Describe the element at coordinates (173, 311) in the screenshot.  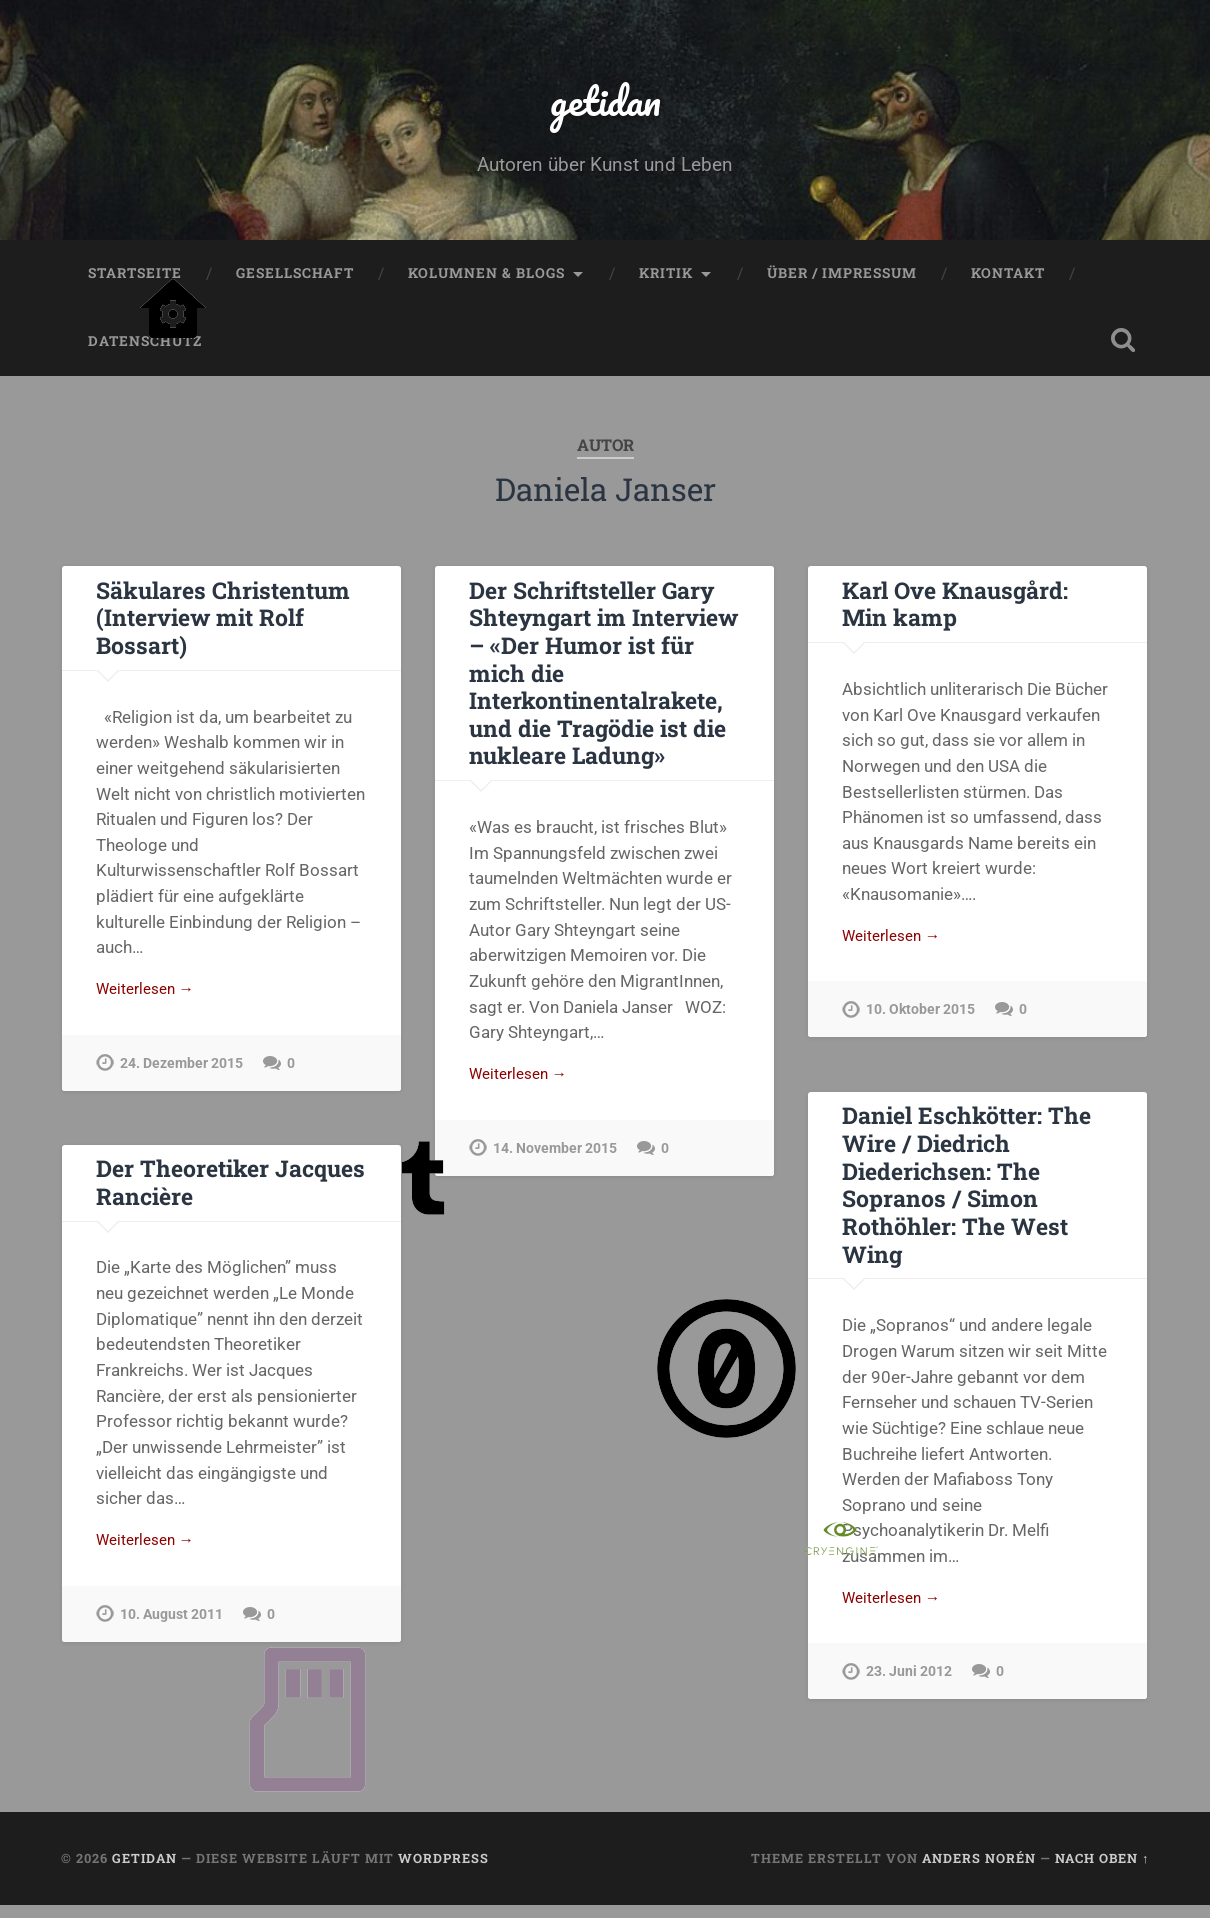
I see `access home or house settings` at that location.